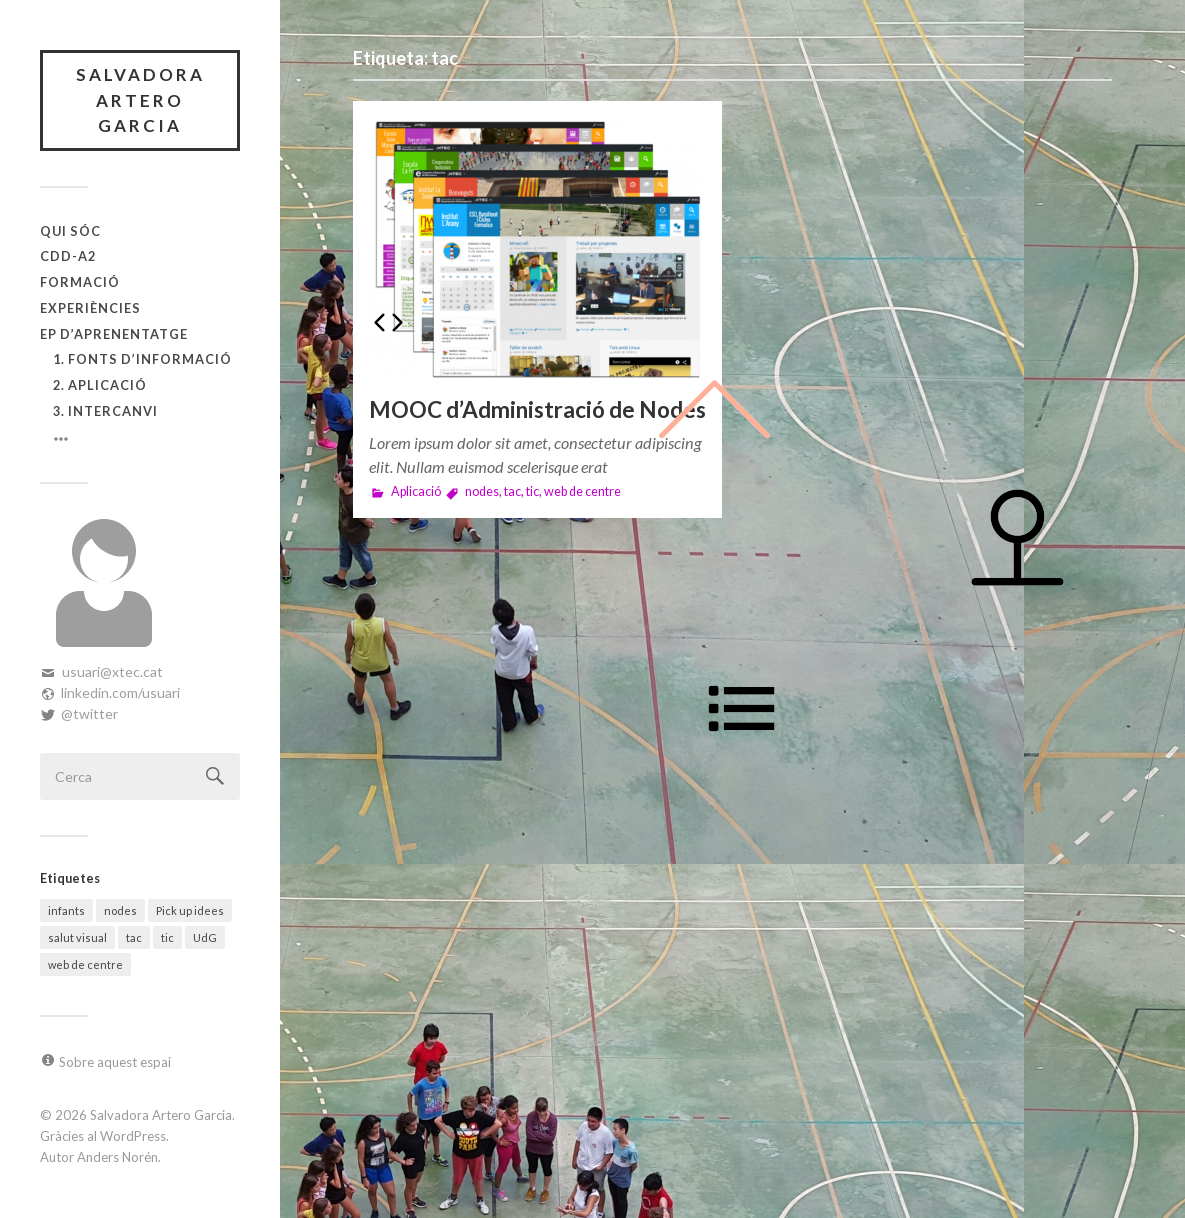 This screenshot has width=1185, height=1218. I want to click on view items in a list format, so click(741, 708).